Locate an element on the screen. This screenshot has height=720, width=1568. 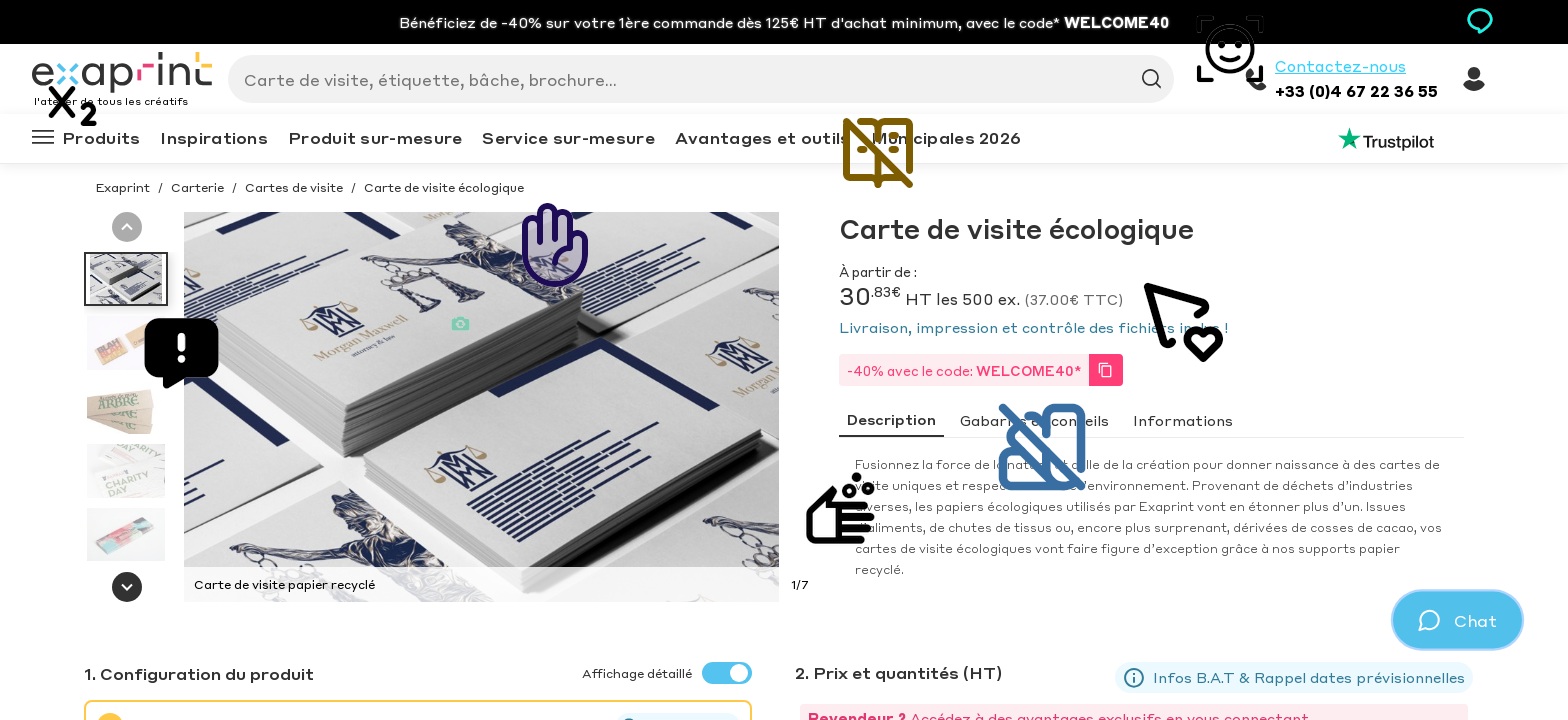
open LINE messaging app is located at coordinates (1480, 21).